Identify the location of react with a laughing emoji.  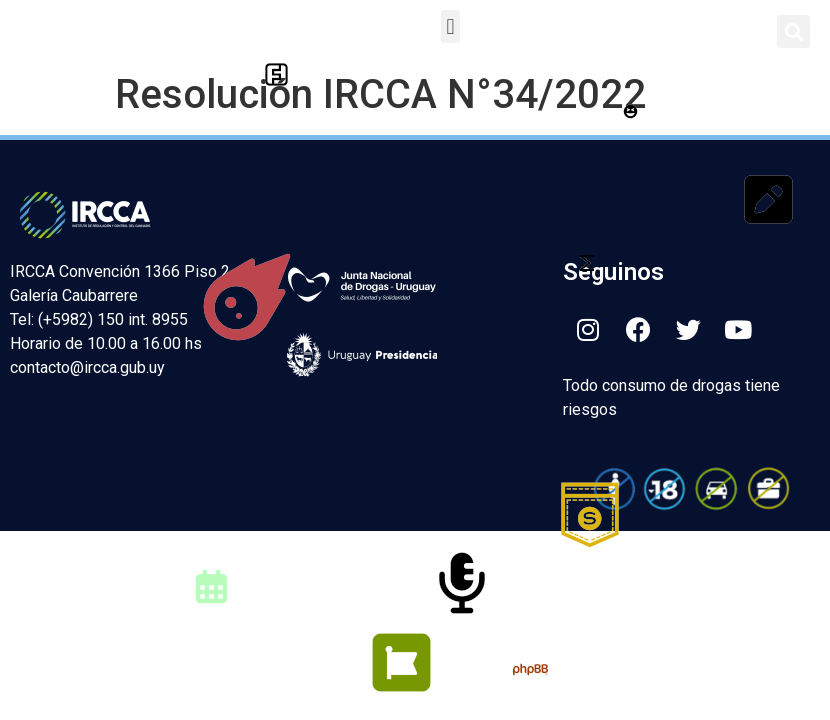
(630, 111).